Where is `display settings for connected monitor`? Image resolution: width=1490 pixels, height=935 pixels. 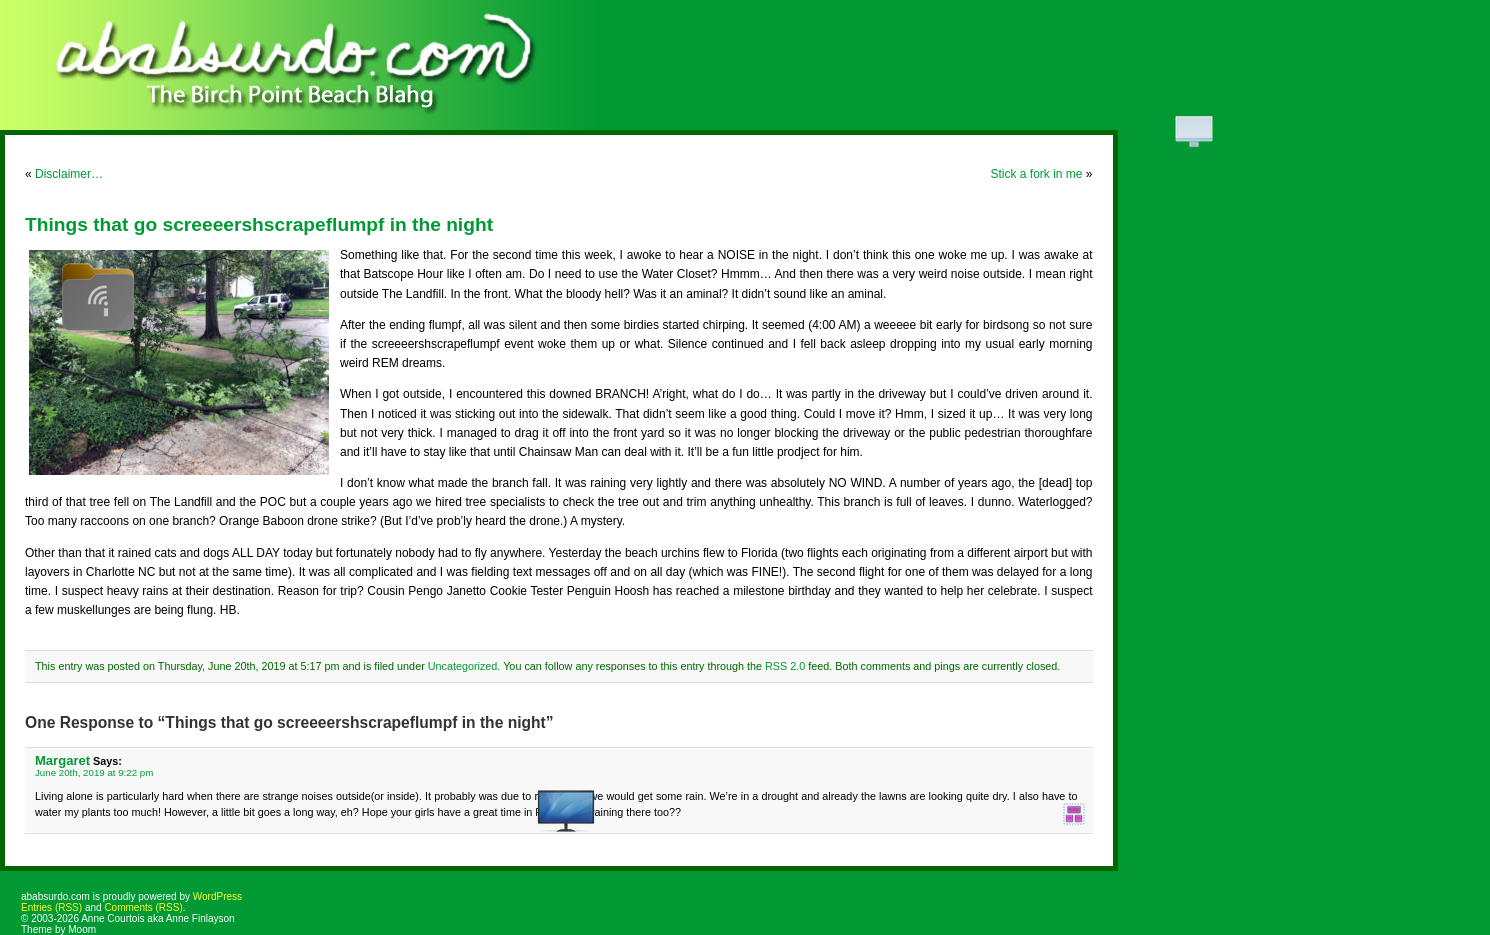
display settings for connected monitor is located at coordinates (566, 805).